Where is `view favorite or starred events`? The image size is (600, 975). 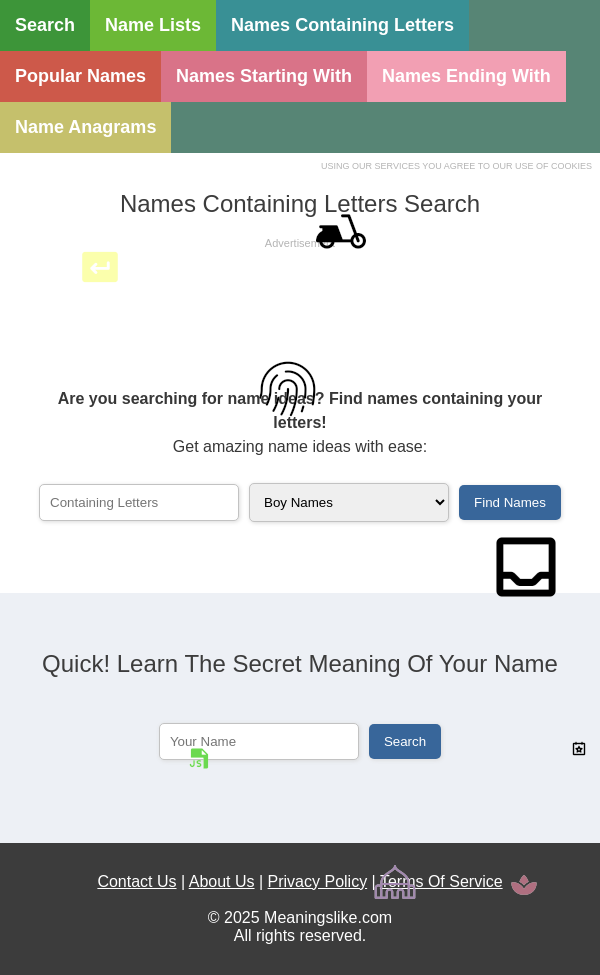 view favorite or starred events is located at coordinates (579, 749).